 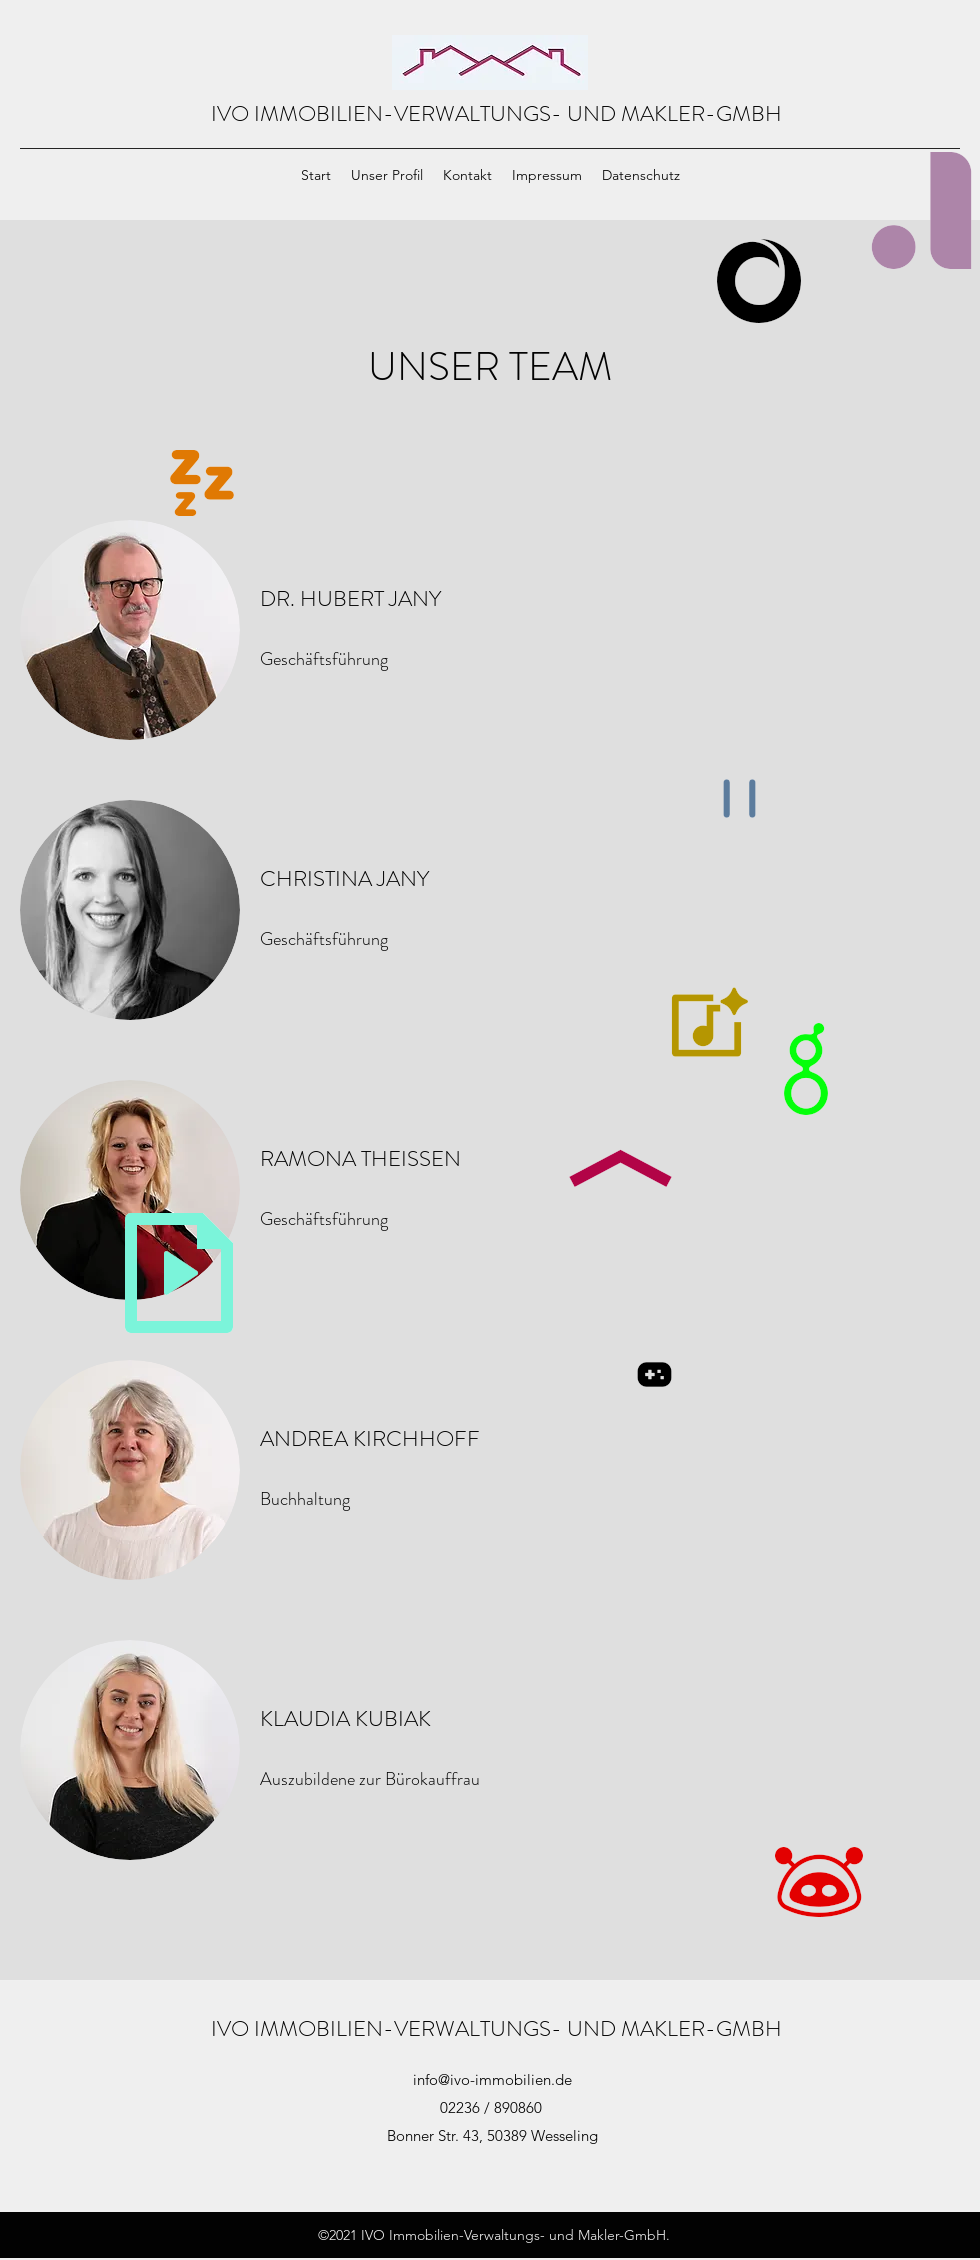 I want to click on alby browser extension logo, so click(x=819, y=1882).